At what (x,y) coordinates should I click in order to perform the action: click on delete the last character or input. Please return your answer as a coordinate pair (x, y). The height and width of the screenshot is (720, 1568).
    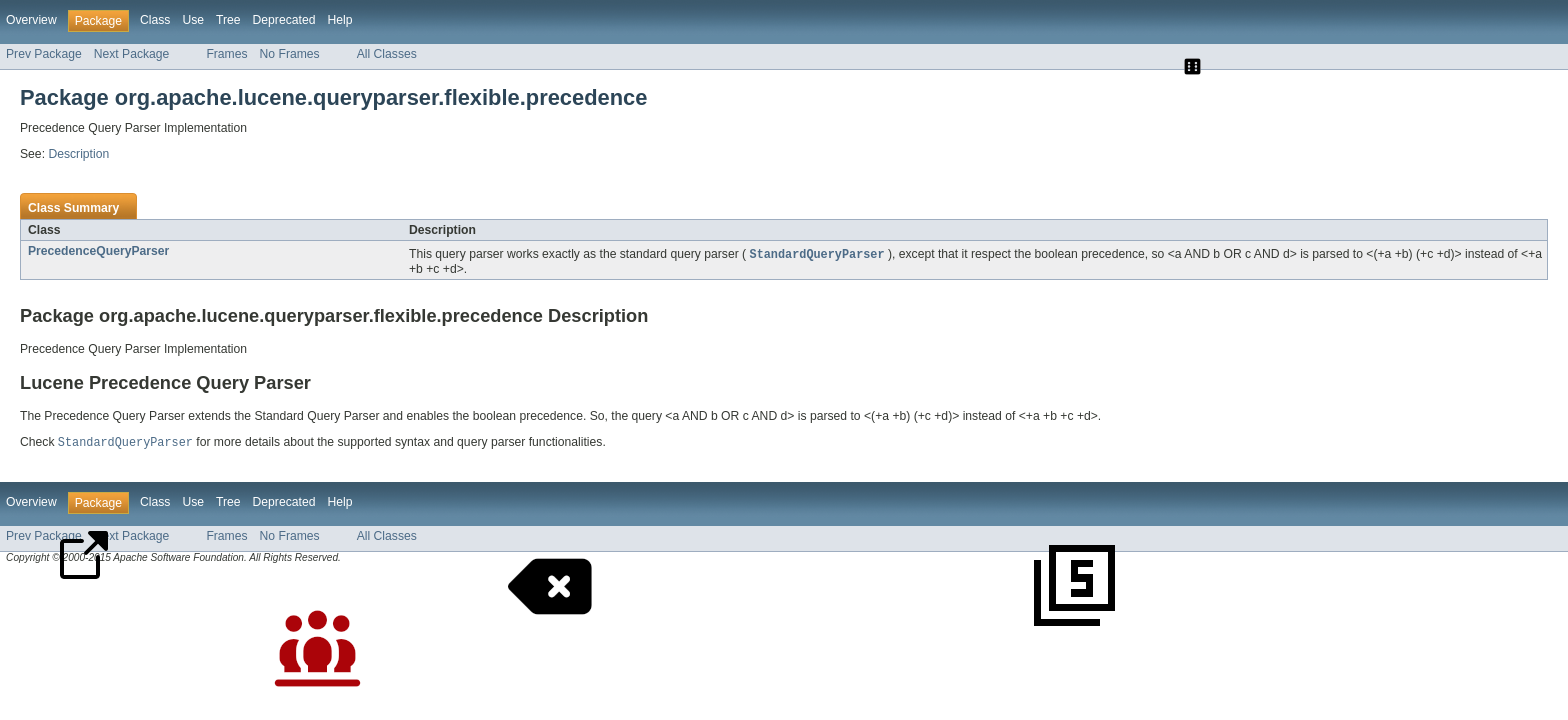
    Looking at the image, I should click on (554, 586).